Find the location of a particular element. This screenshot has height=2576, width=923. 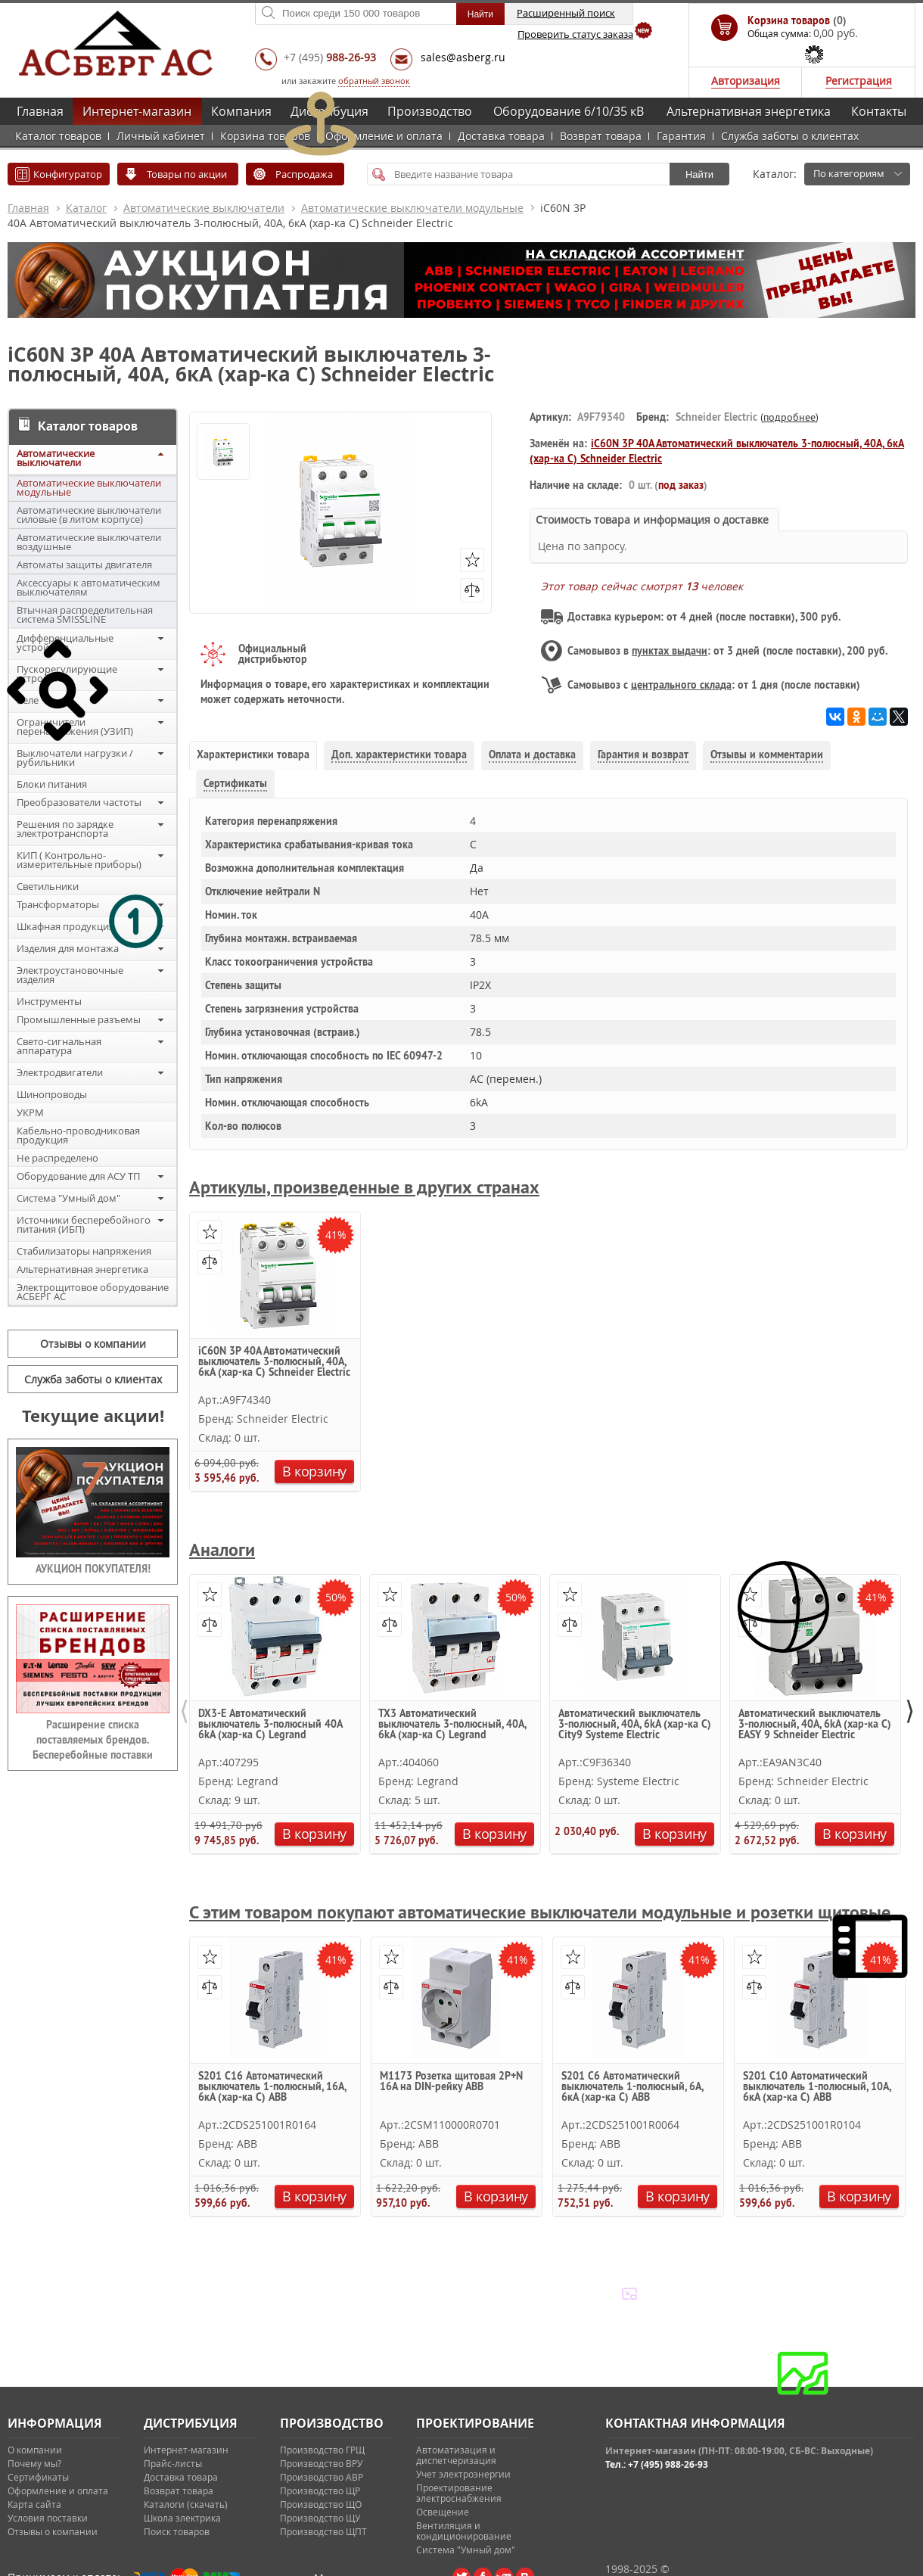

toggle the sidebar panel is located at coordinates (870, 1946).